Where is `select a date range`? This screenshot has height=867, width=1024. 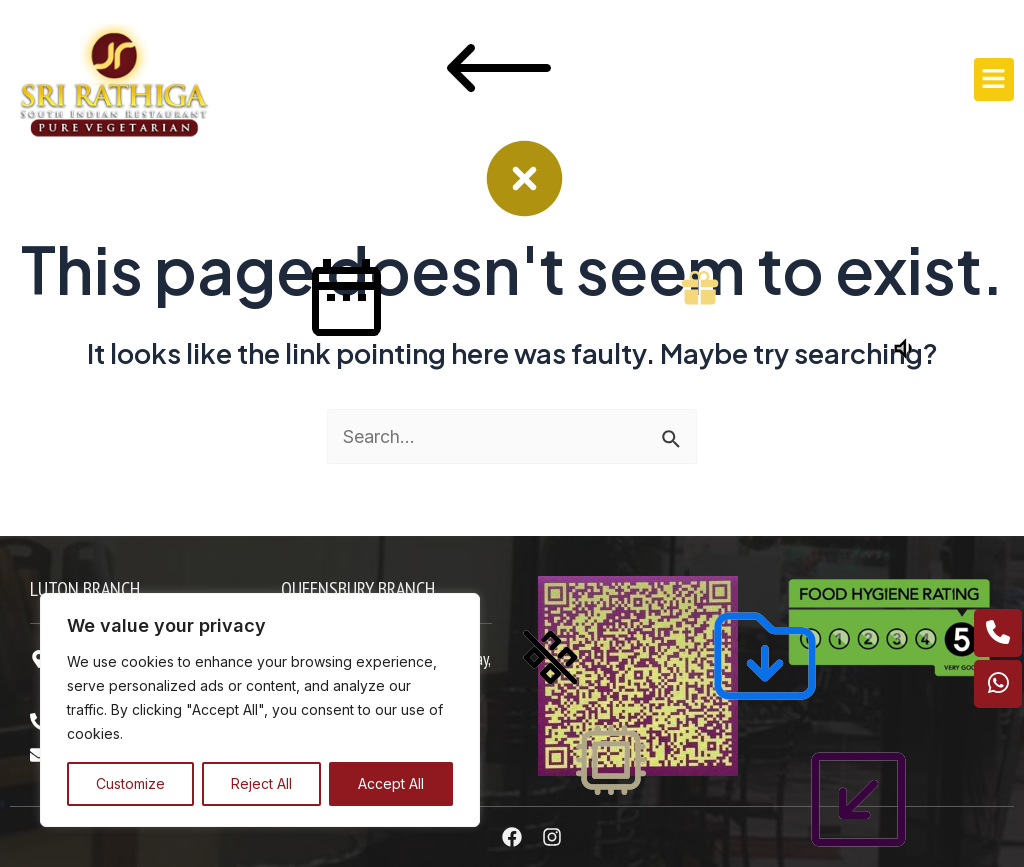 select a date range is located at coordinates (346, 297).